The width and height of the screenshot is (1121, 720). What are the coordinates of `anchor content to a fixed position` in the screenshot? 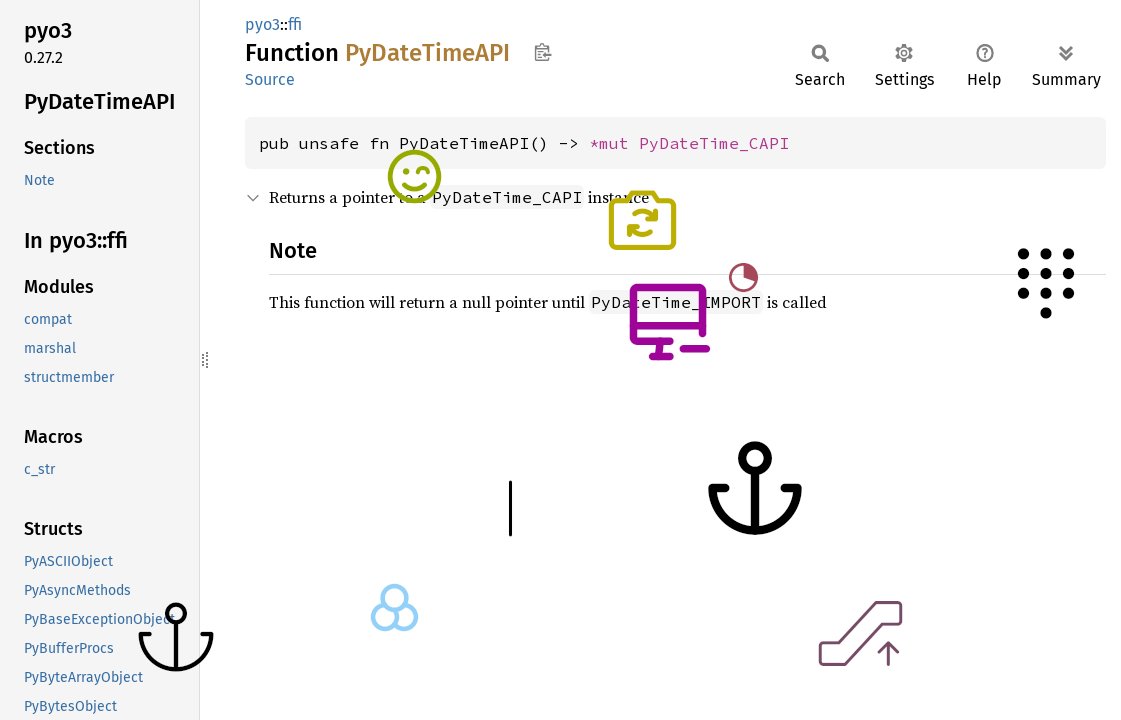 It's located at (755, 488).